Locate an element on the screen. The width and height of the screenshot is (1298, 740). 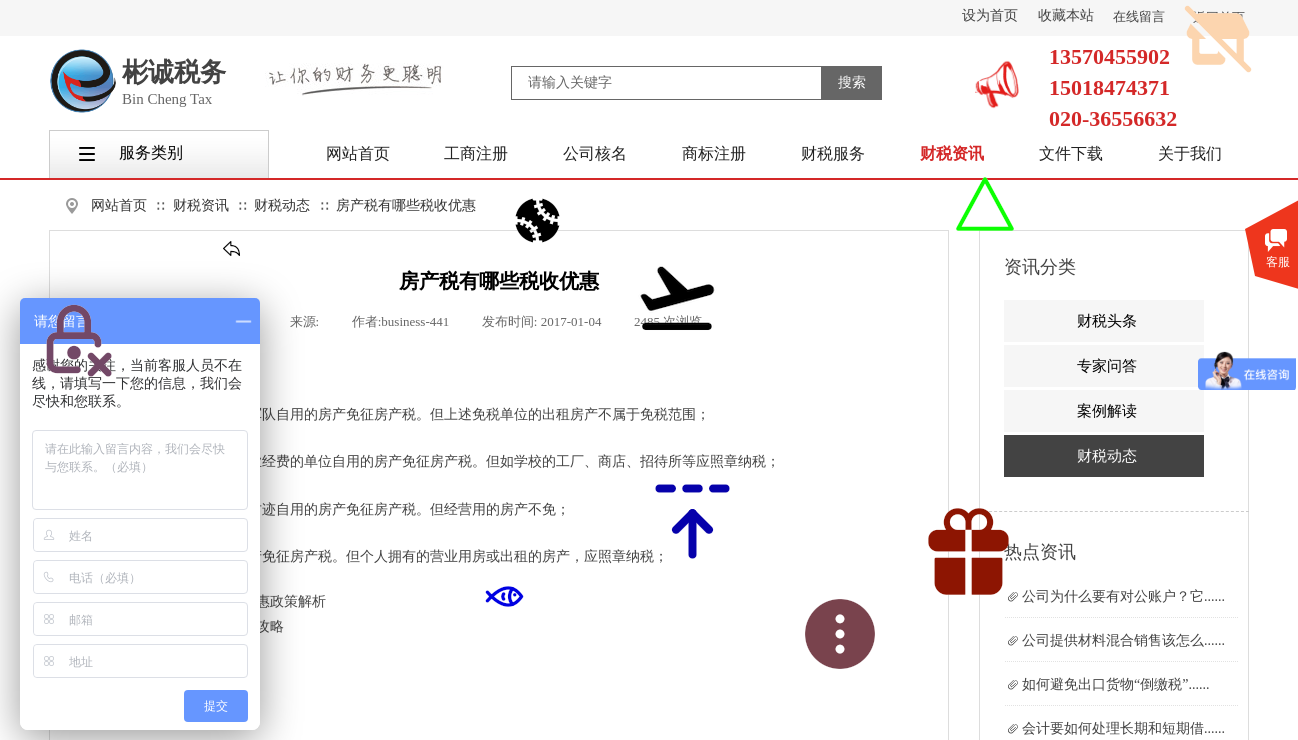
undo the last action is located at coordinates (231, 248).